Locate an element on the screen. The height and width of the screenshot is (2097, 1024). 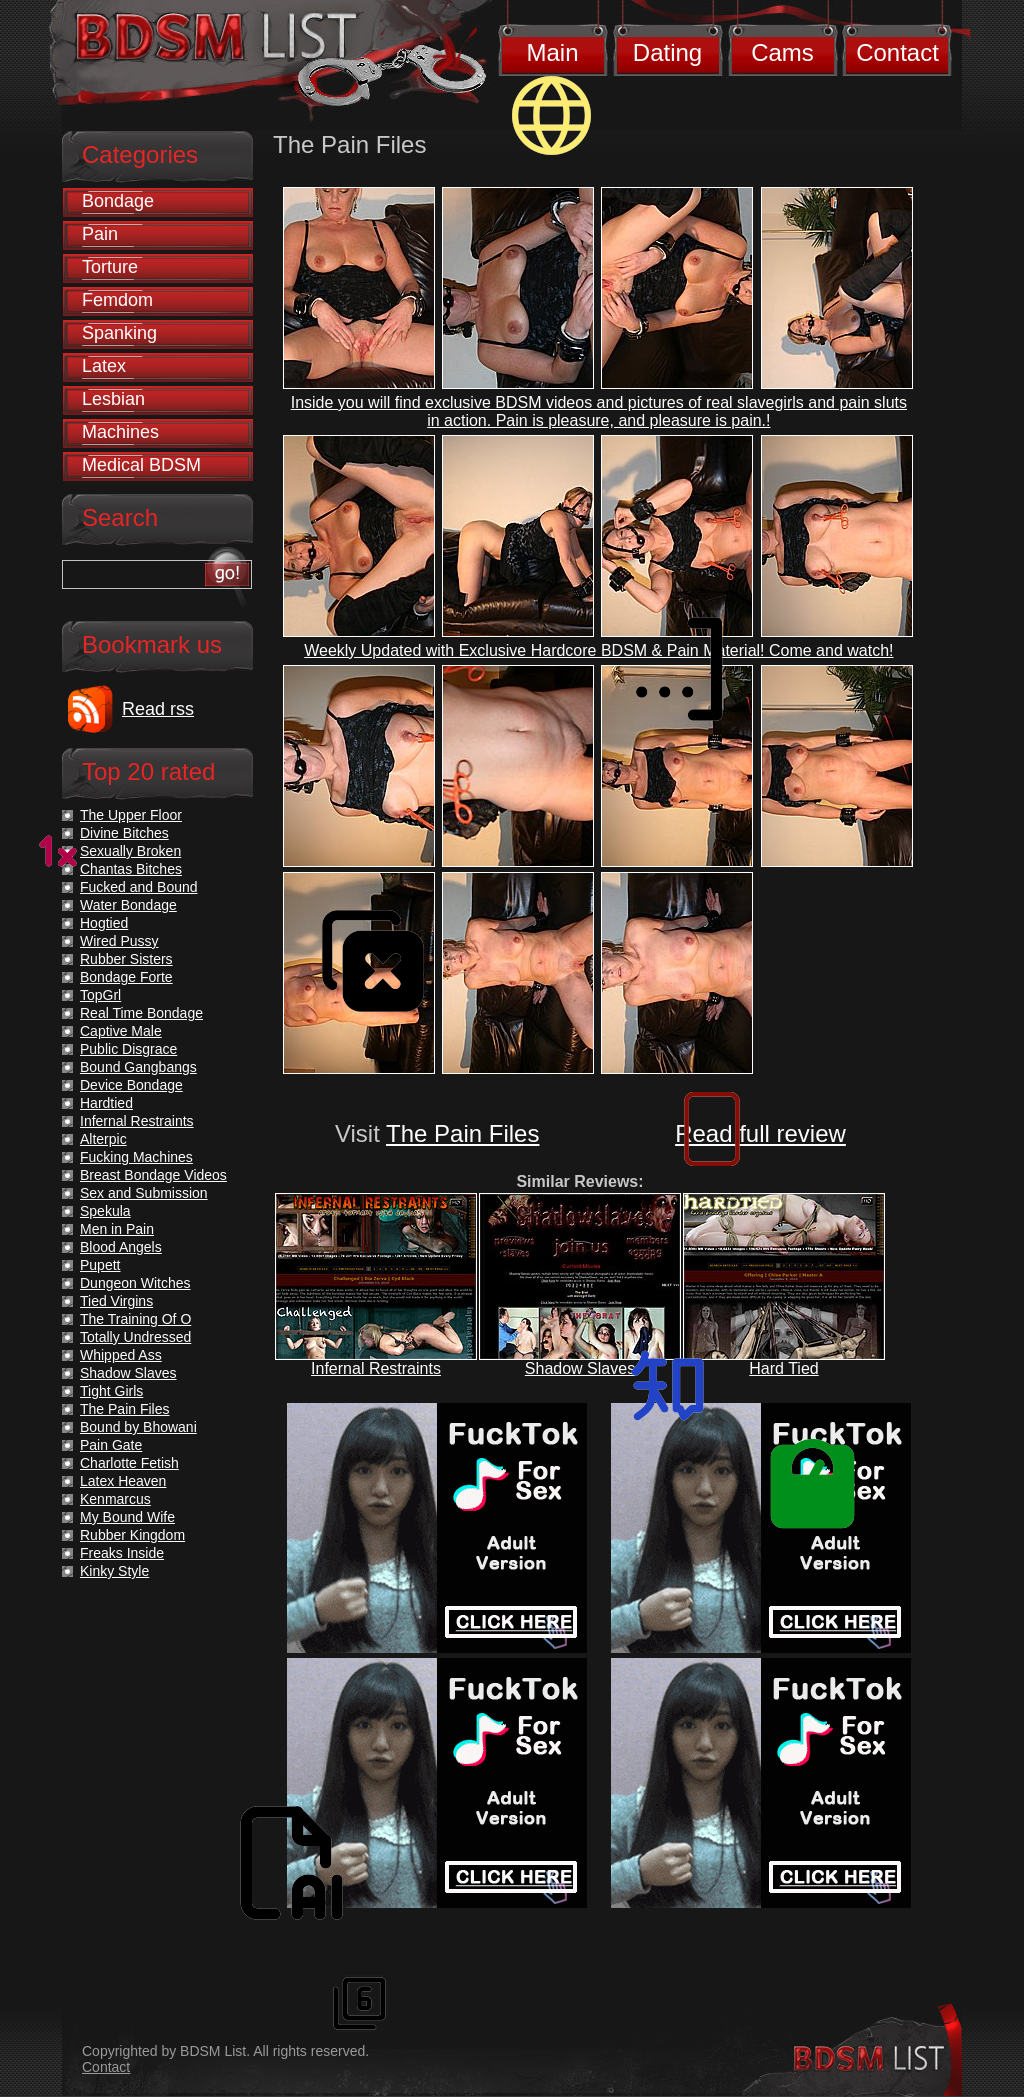
indicates 6 items selected or filtered is located at coordinates (359, 2003).